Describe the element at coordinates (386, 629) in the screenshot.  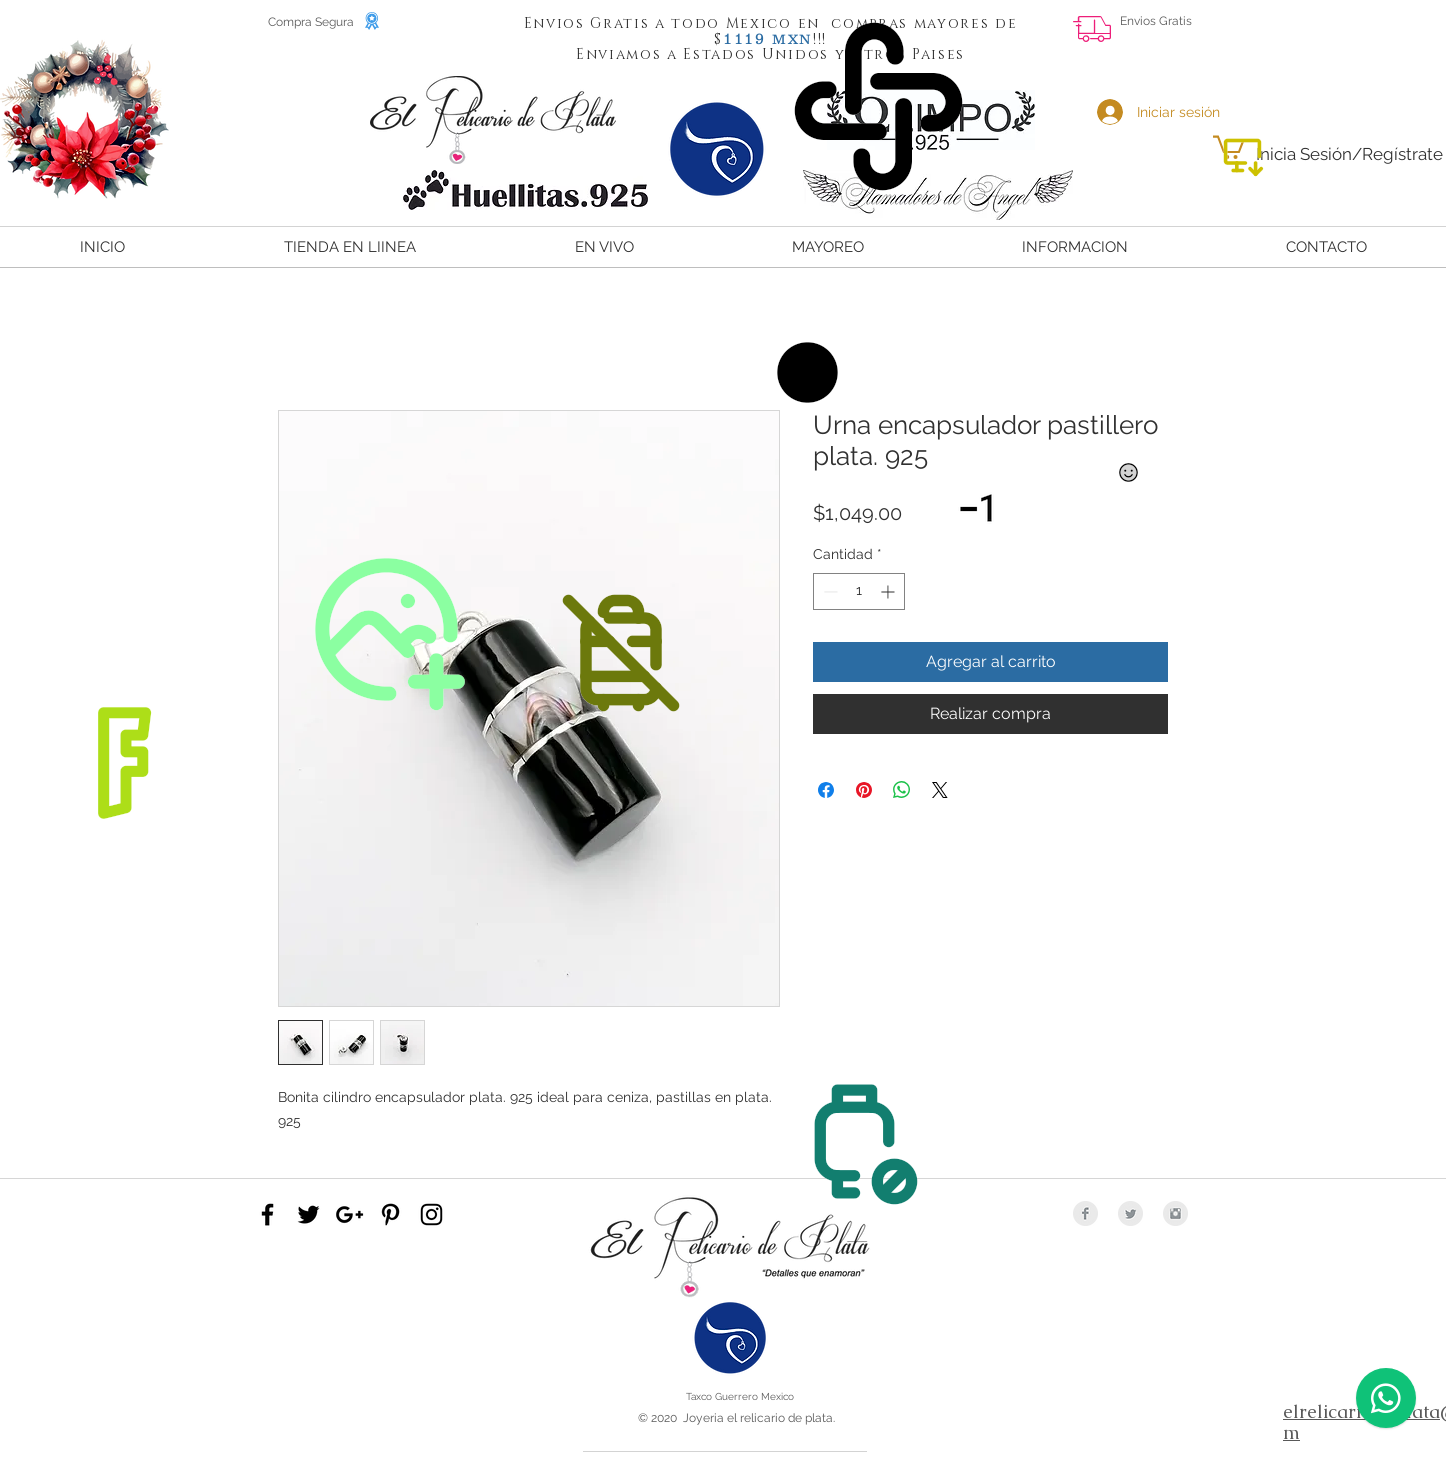
I see `add a new photo to your collection` at that location.